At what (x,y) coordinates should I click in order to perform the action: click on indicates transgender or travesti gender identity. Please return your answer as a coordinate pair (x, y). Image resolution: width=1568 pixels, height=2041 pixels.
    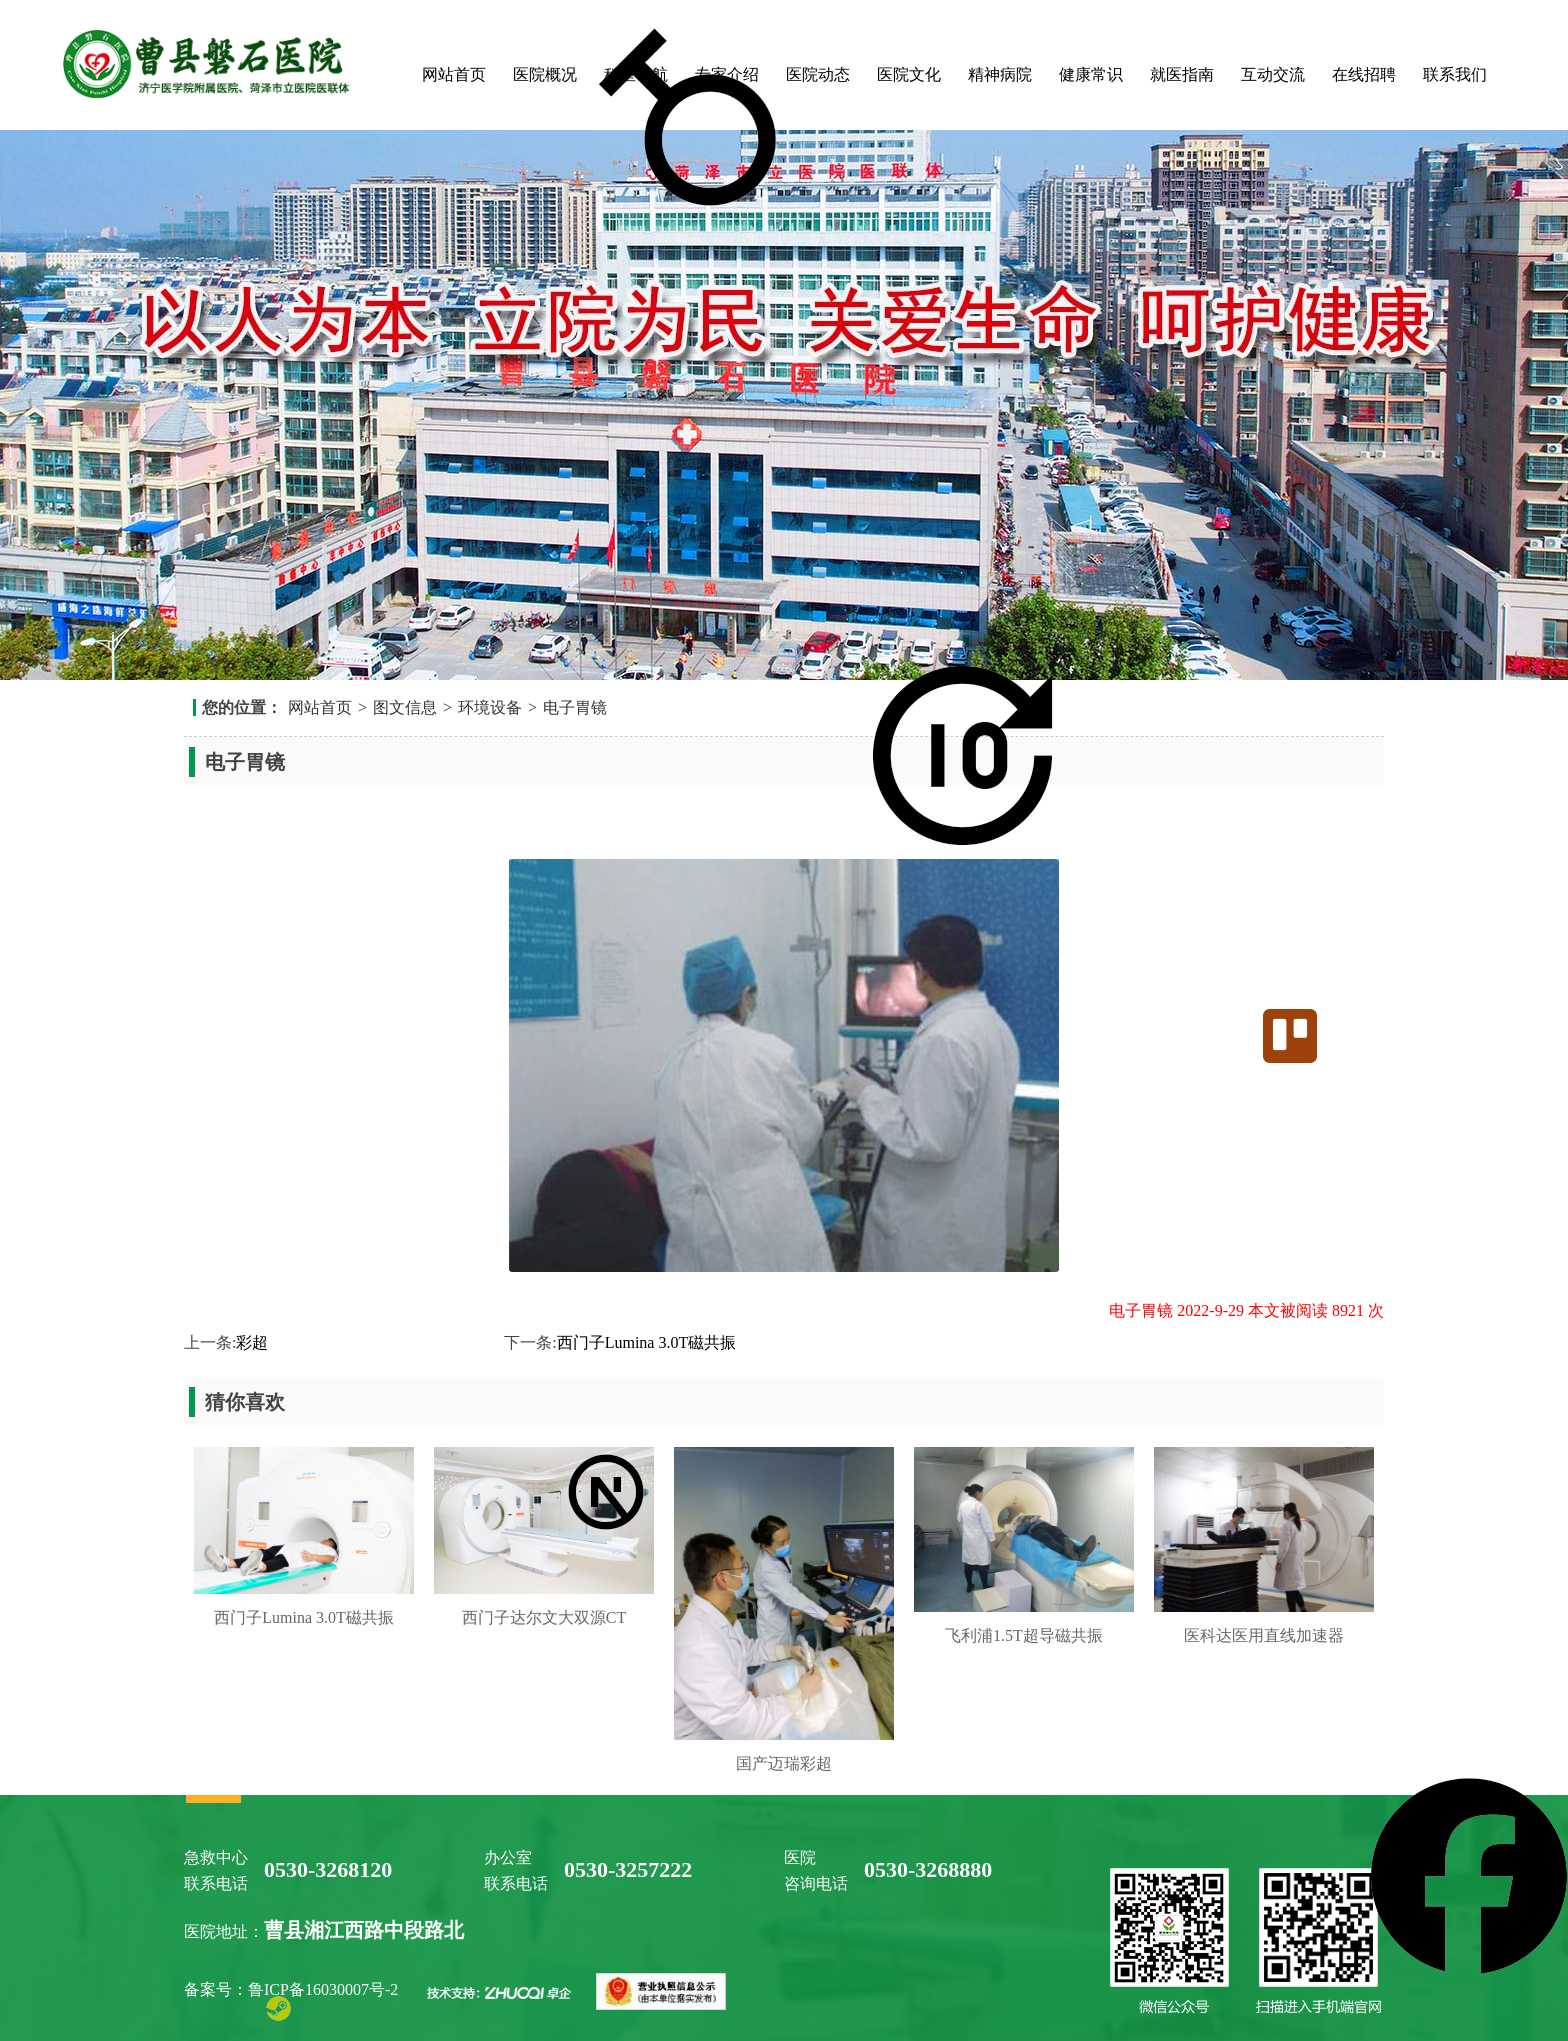
    Looking at the image, I should click on (697, 118).